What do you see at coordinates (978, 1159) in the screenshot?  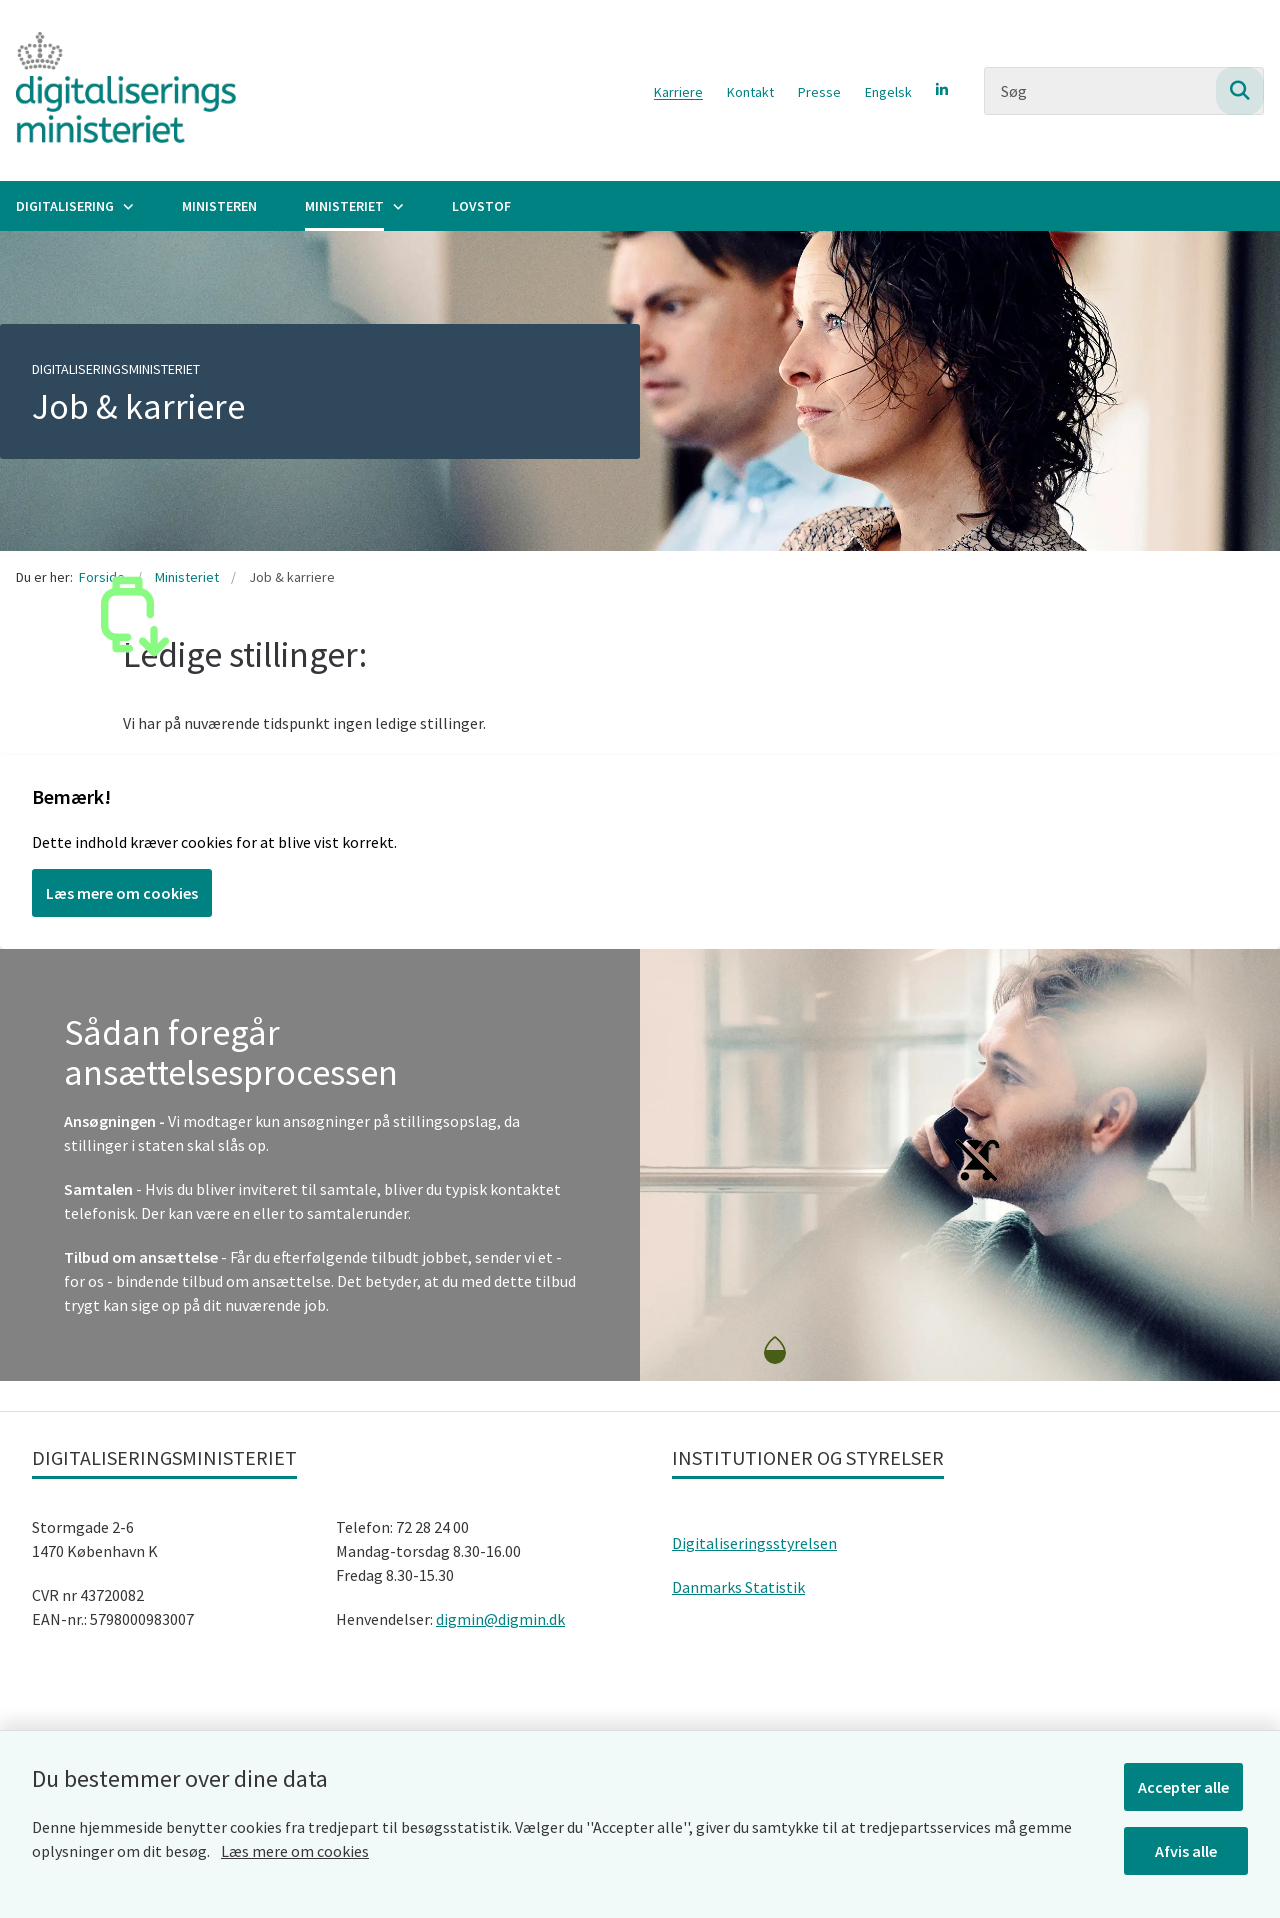 I see `indicates strollers are not permitted in this area` at bounding box center [978, 1159].